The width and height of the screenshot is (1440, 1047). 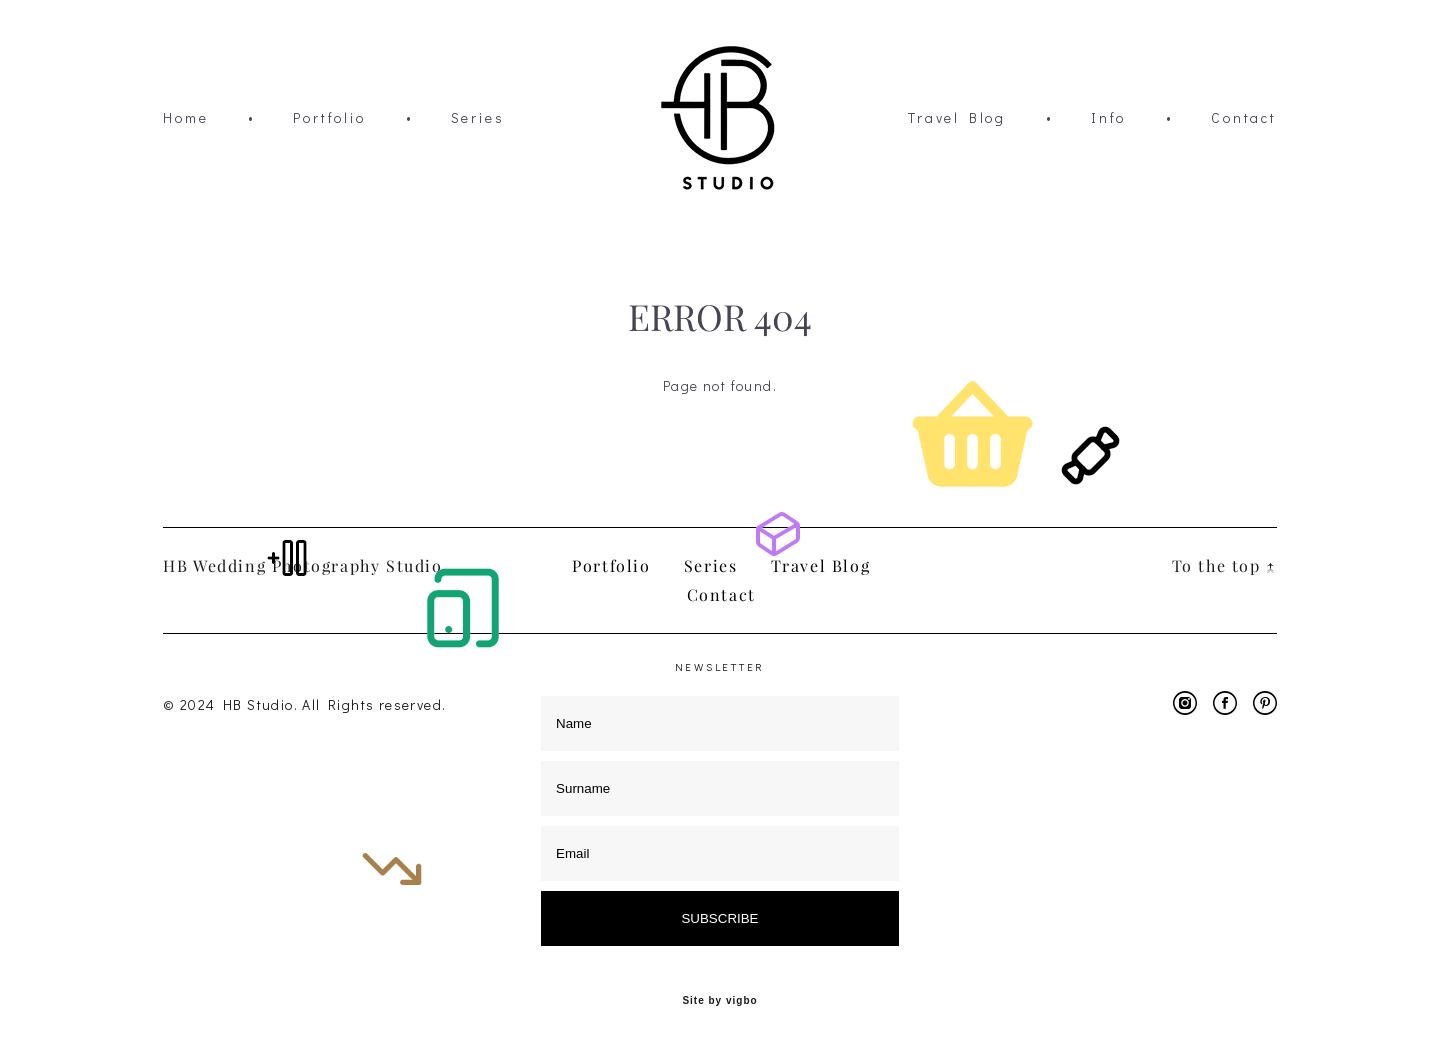 What do you see at coordinates (392, 869) in the screenshot?
I see `indicates a declining trend or decrease in value` at bounding box center [392, 869].